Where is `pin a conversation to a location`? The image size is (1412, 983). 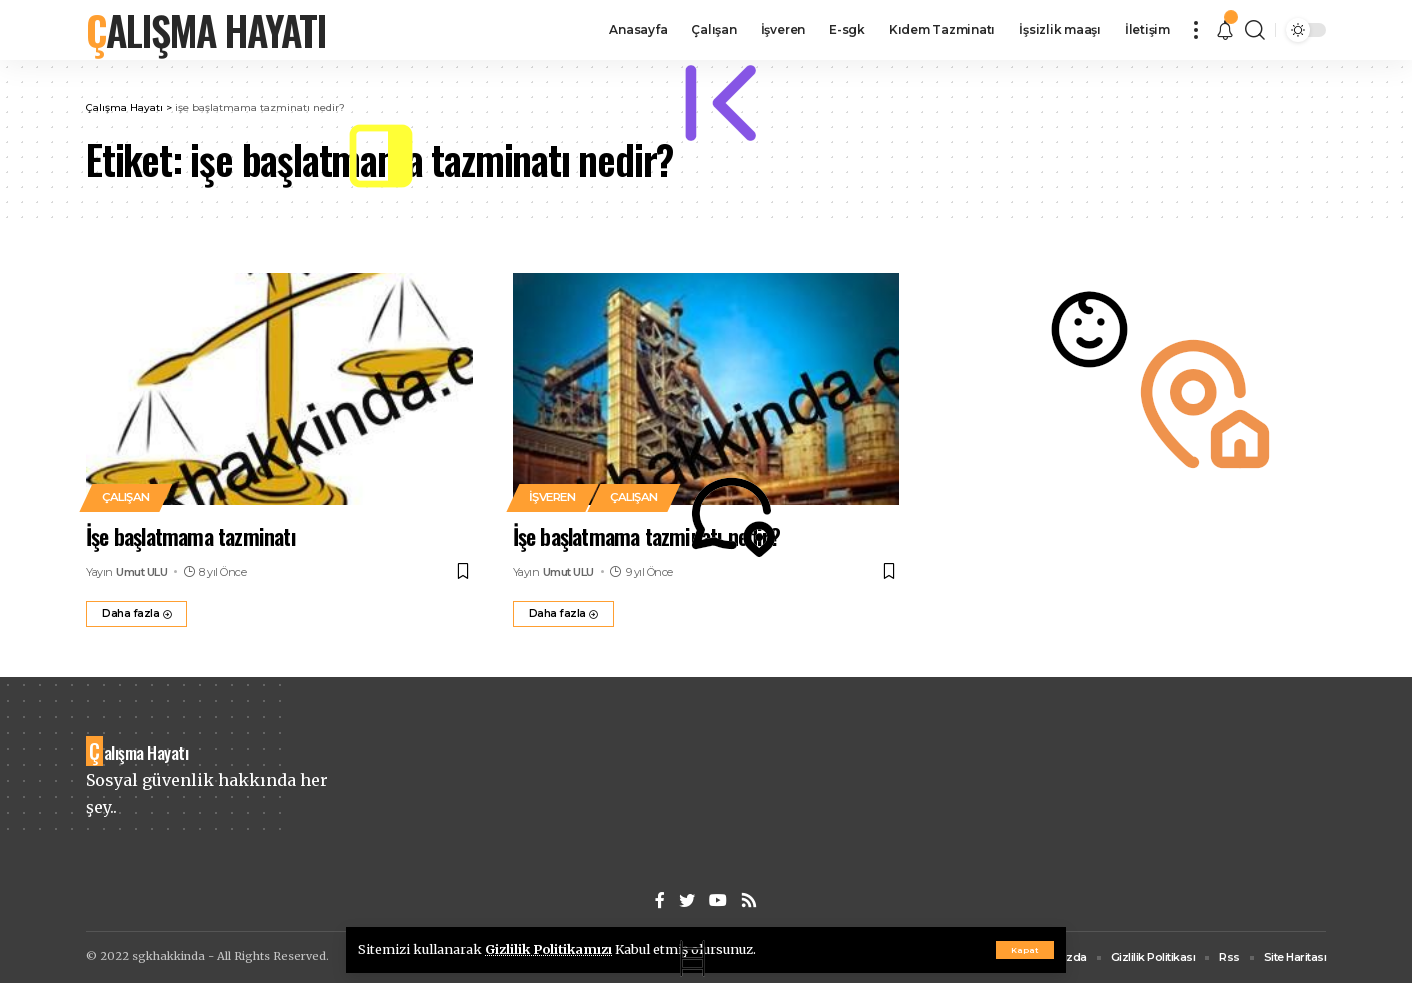 pin a conversation to a location is located at coordinates (731, 513).